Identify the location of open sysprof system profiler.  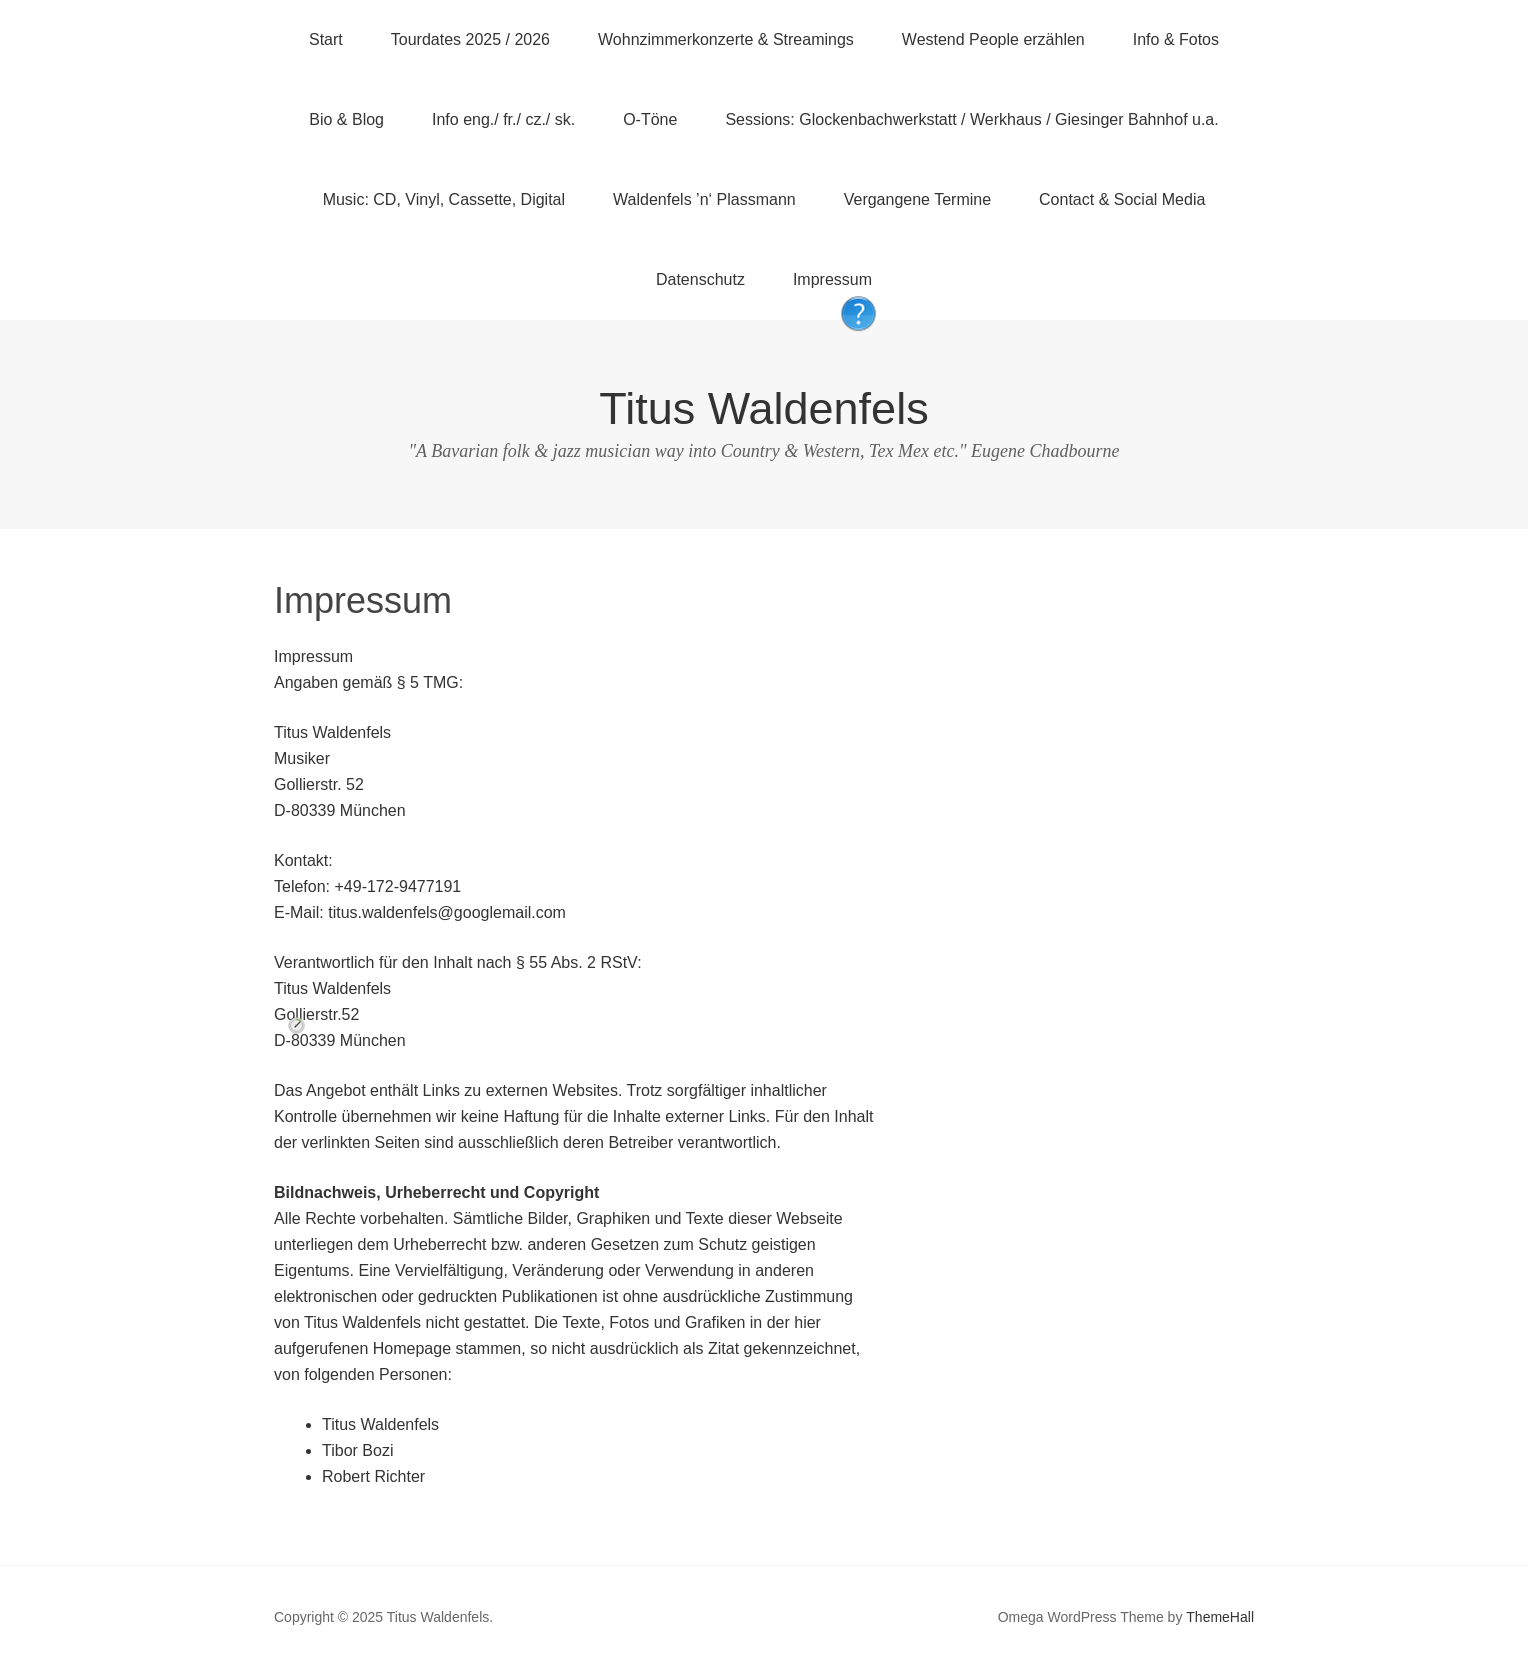
(296, 1025).